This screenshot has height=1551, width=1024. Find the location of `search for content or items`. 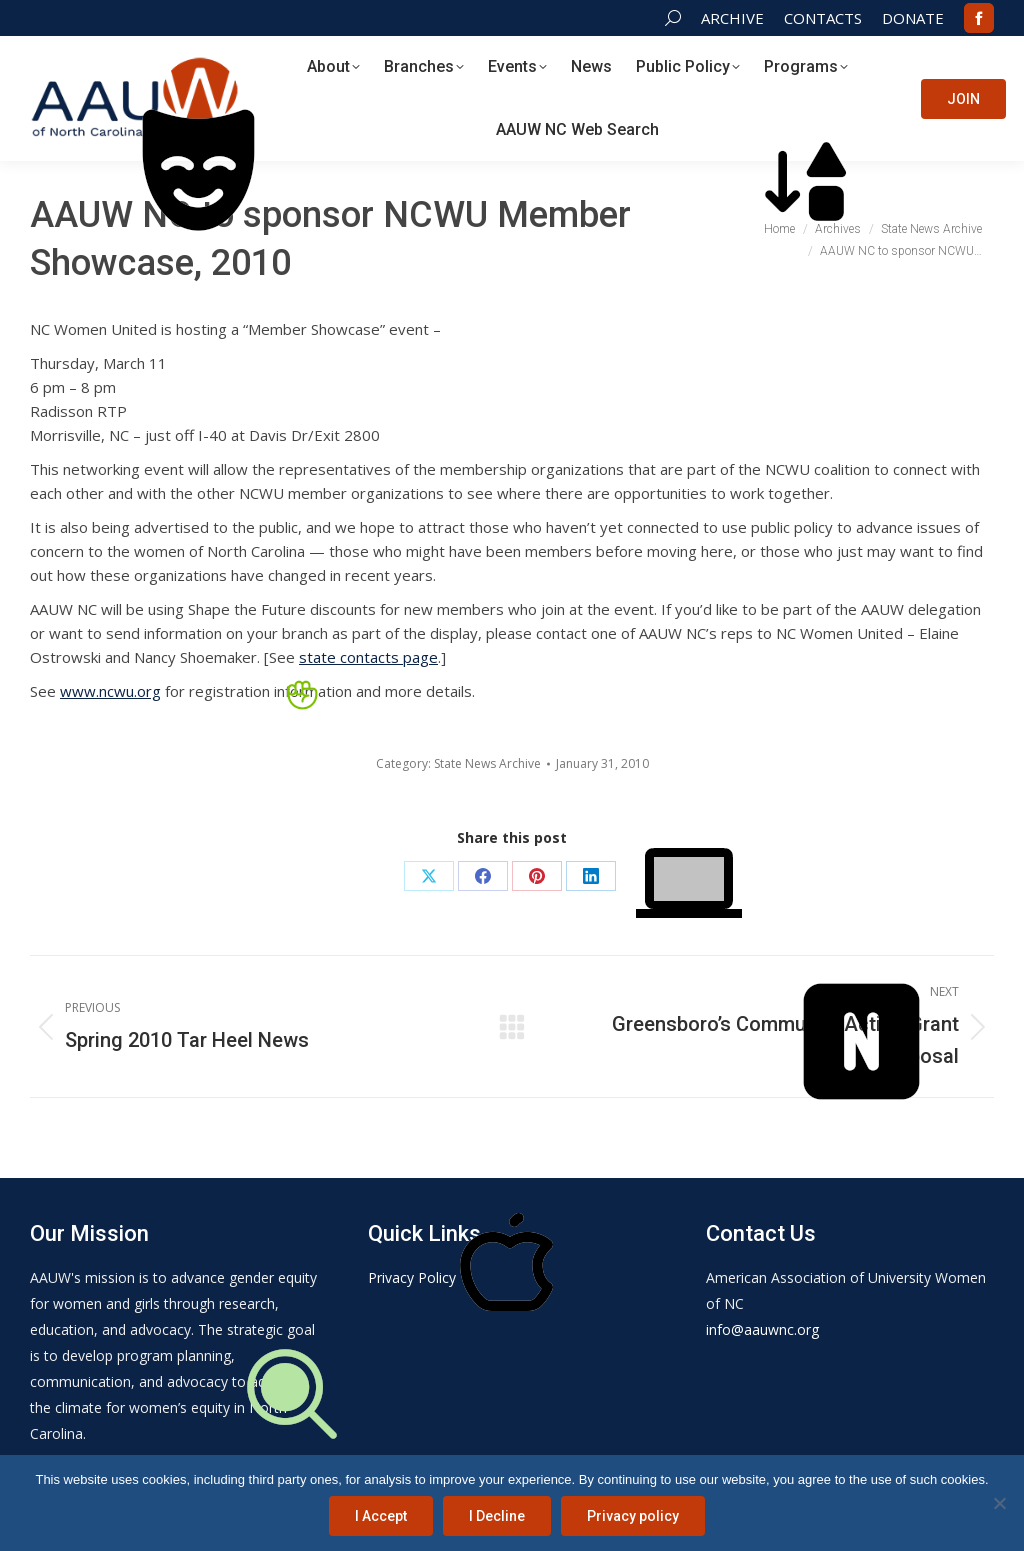

search for content or items is located at coordinates (292, 1394).